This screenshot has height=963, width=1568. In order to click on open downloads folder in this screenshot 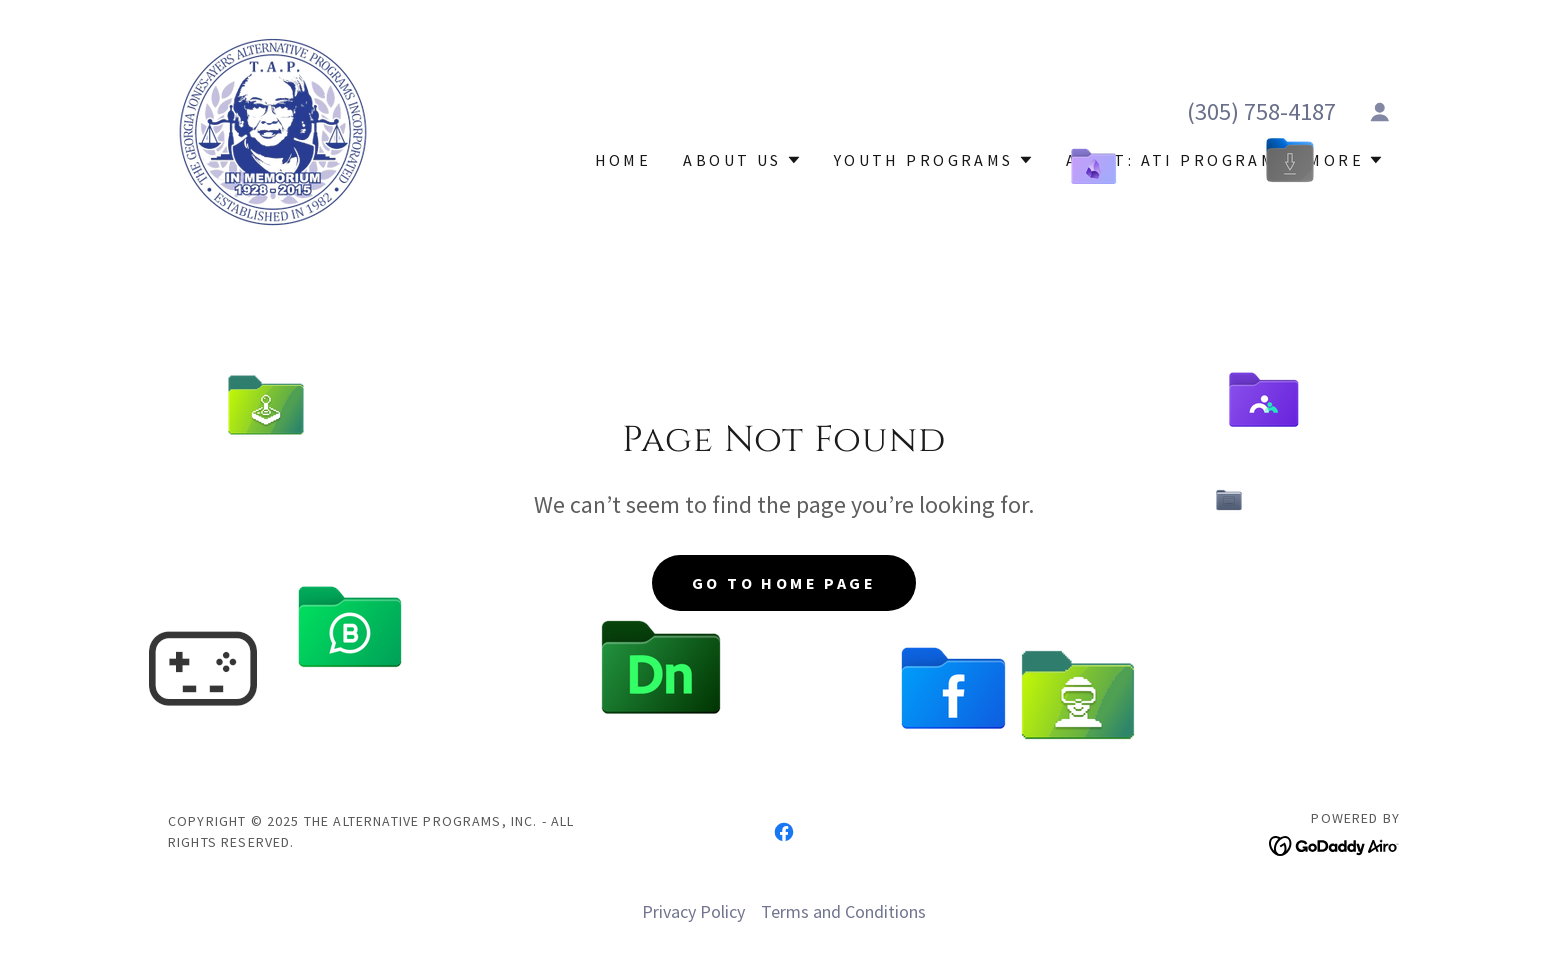, I will do `click(1290, 160)`.